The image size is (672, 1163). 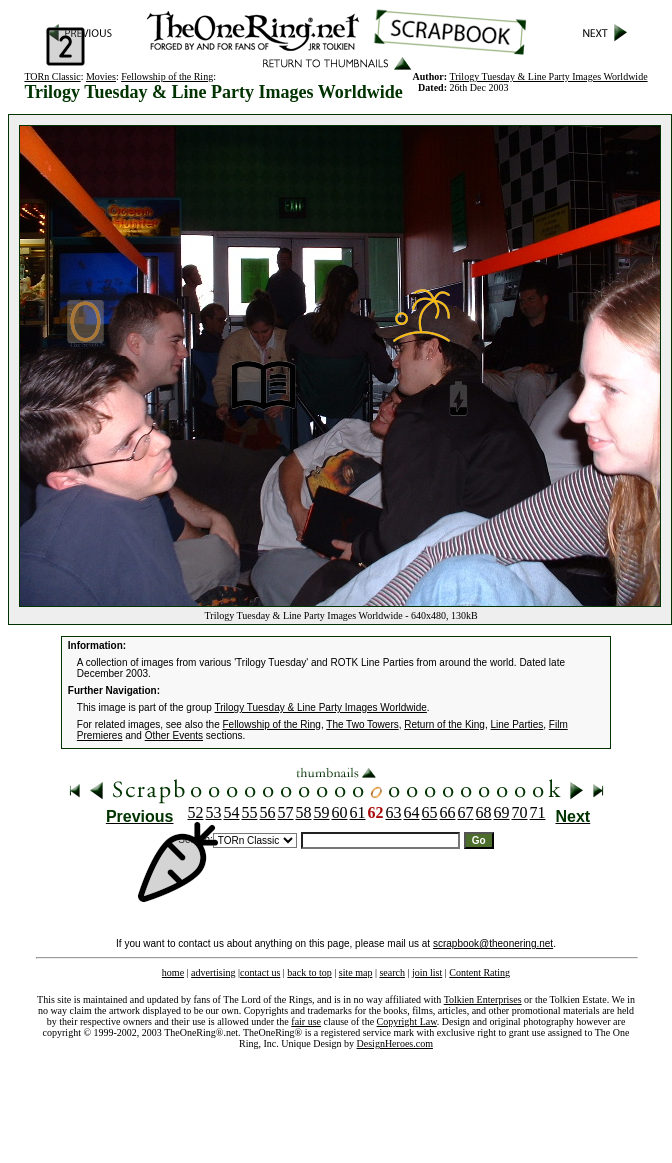 I want to click on select option number two, so click(x=65, y=46).